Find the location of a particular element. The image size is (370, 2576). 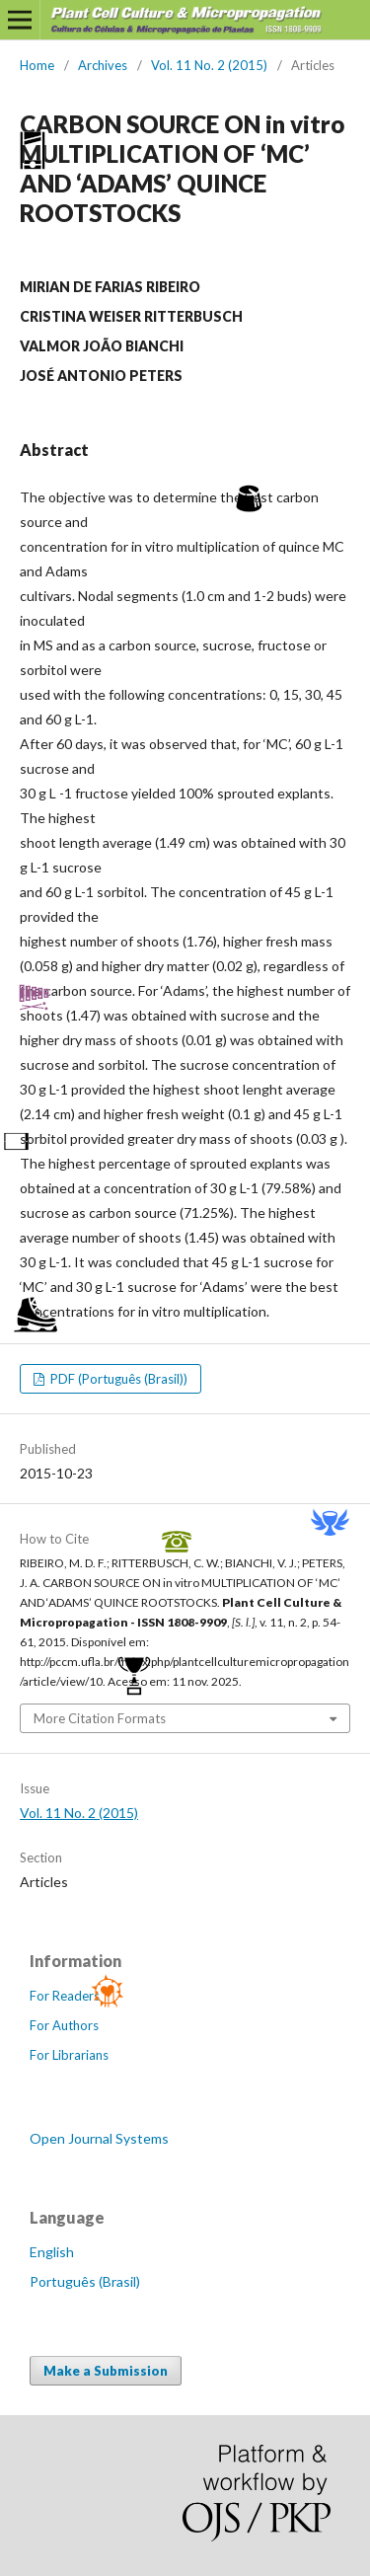

indicates damage or health loss in a game is located at coordinates (108, 1991).